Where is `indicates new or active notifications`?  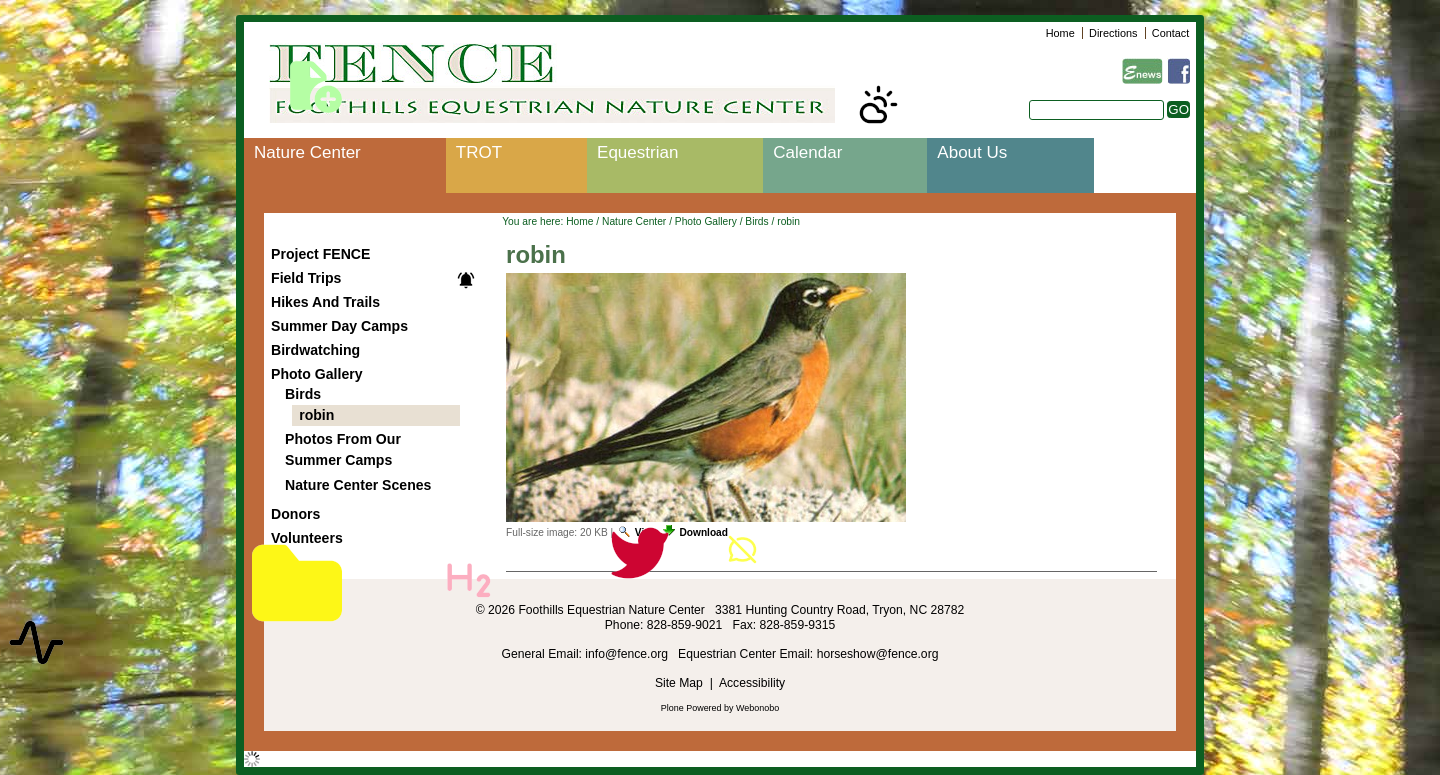 indicates new or active notifications is located at coordinates (466, 280).